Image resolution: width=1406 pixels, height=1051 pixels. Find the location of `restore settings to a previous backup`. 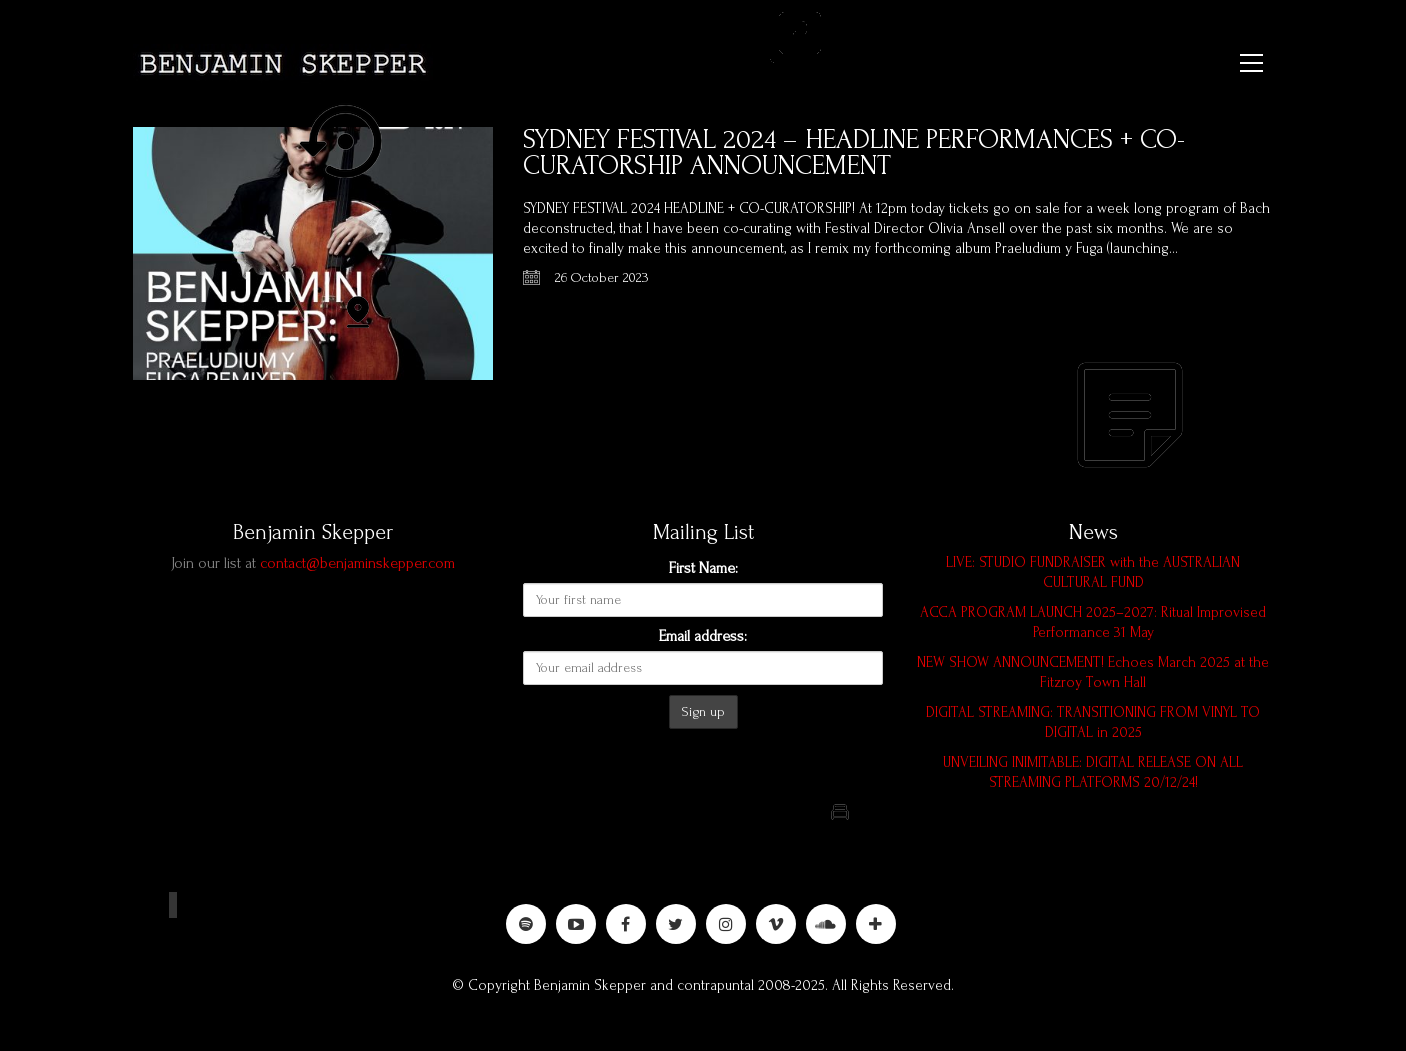

restore settings to a previous backup is located at coordinates (345, 141).